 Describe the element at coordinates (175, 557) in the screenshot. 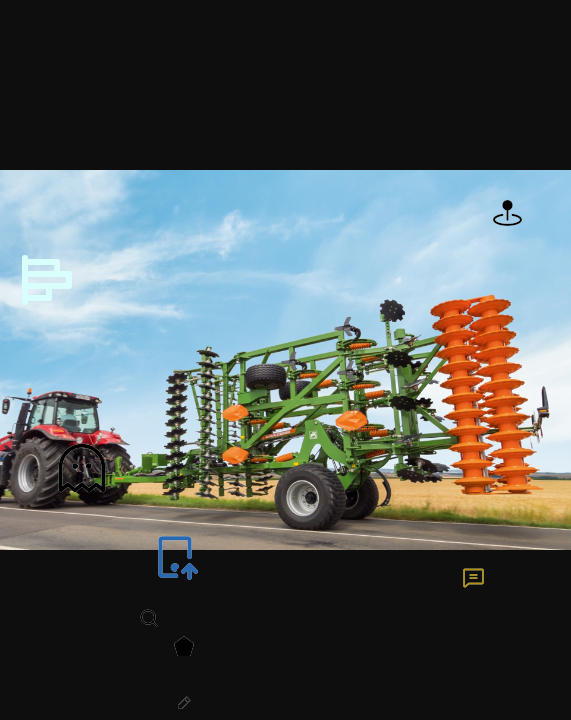

I see `upload content to tablet device` at that location.